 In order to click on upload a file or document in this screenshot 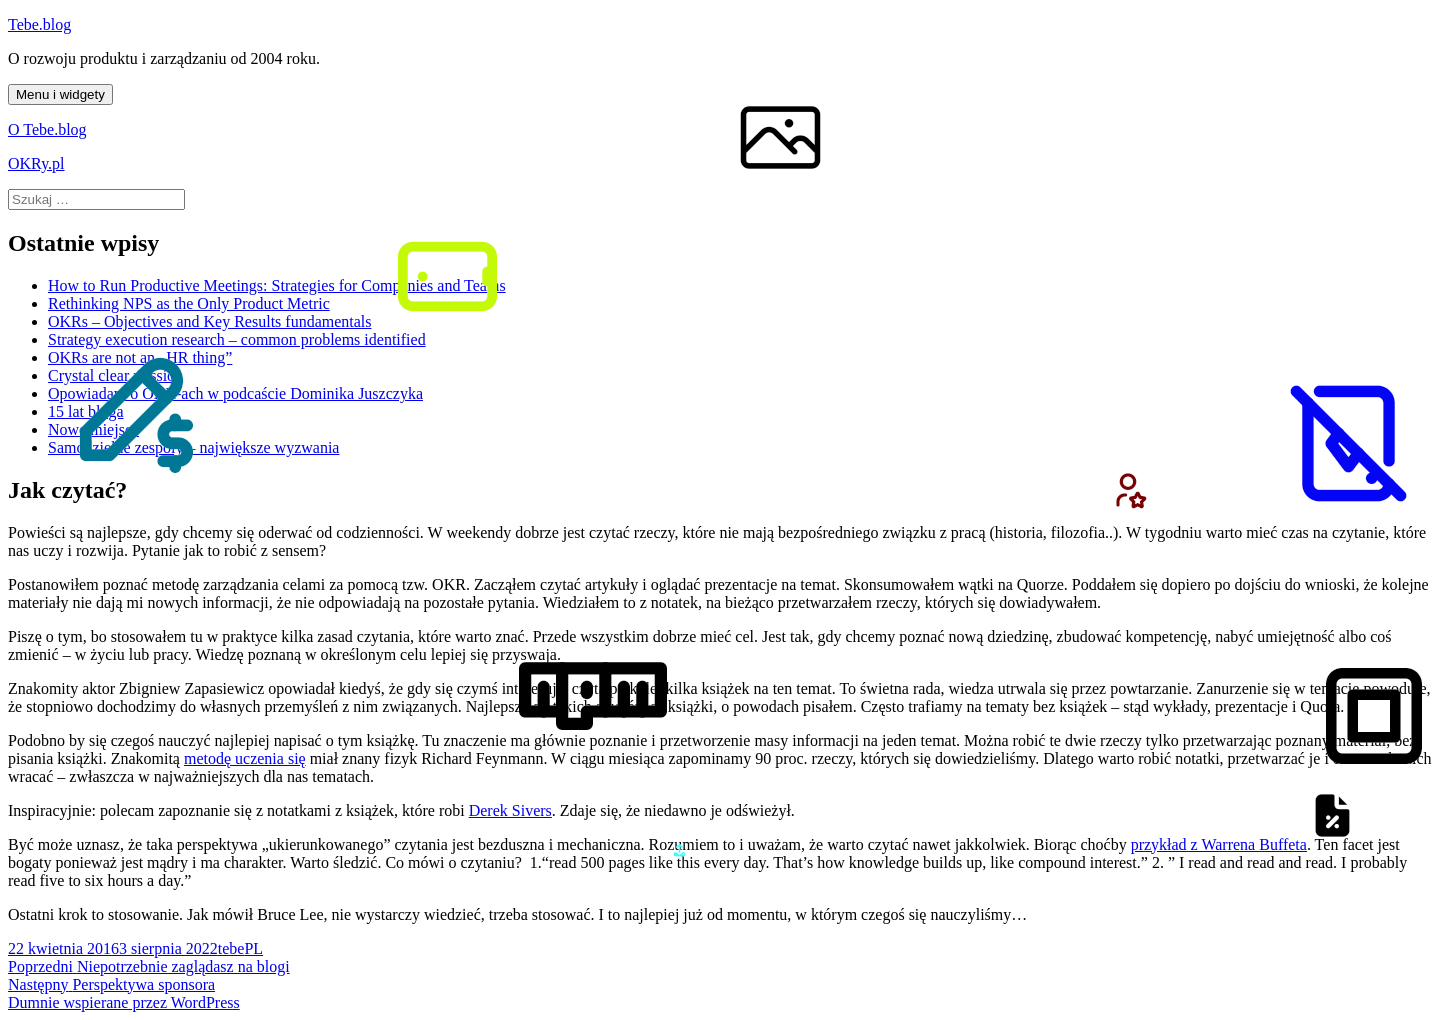, I will do `click(679, 850)`.